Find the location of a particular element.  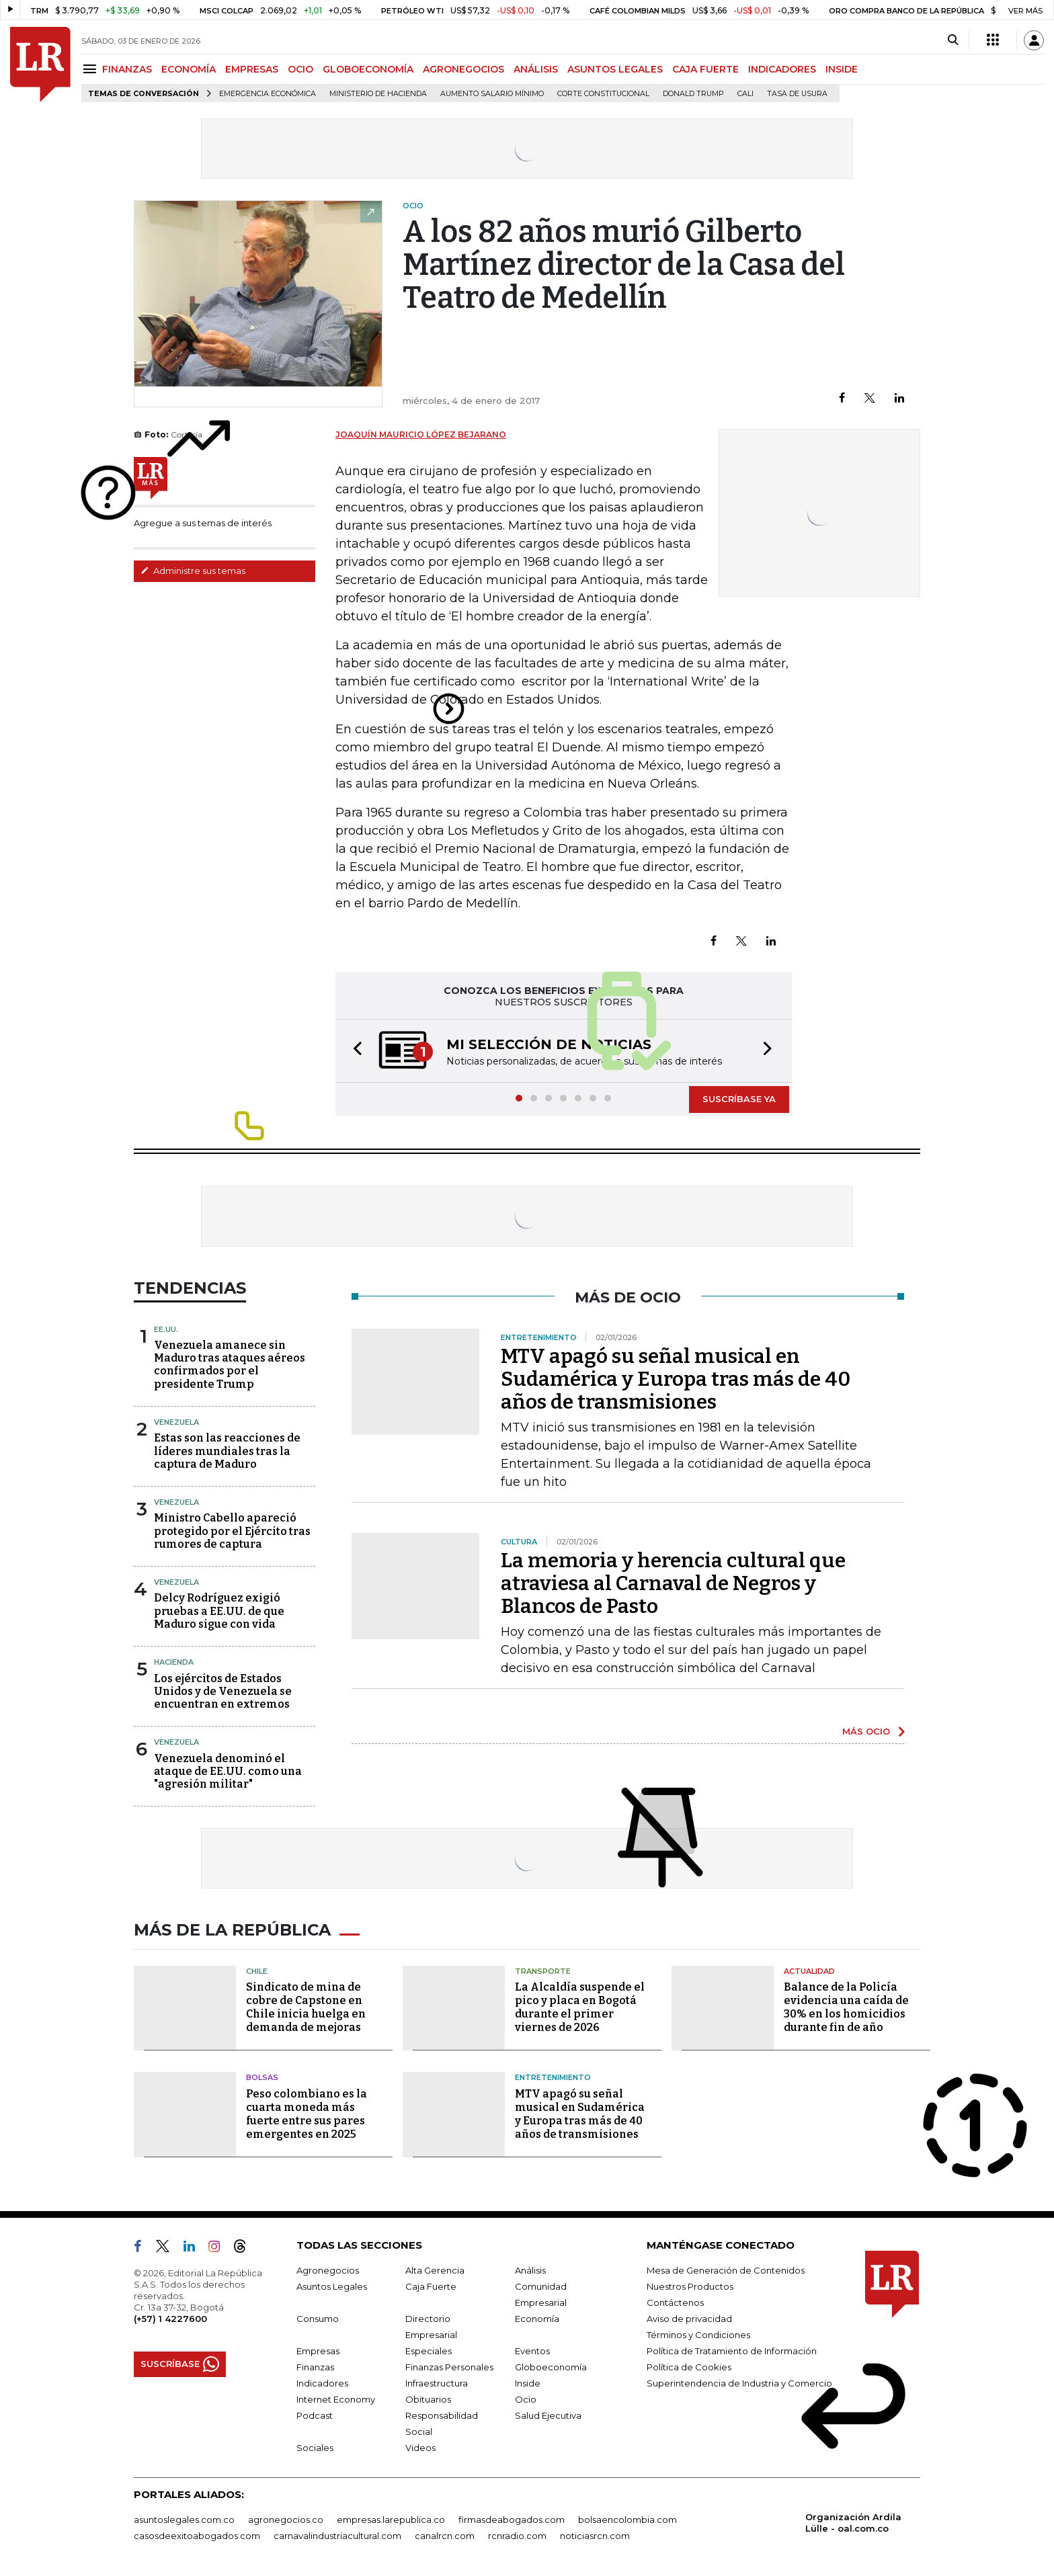

indicates step one in a multi-step process is located at coordinates (975, 2125).